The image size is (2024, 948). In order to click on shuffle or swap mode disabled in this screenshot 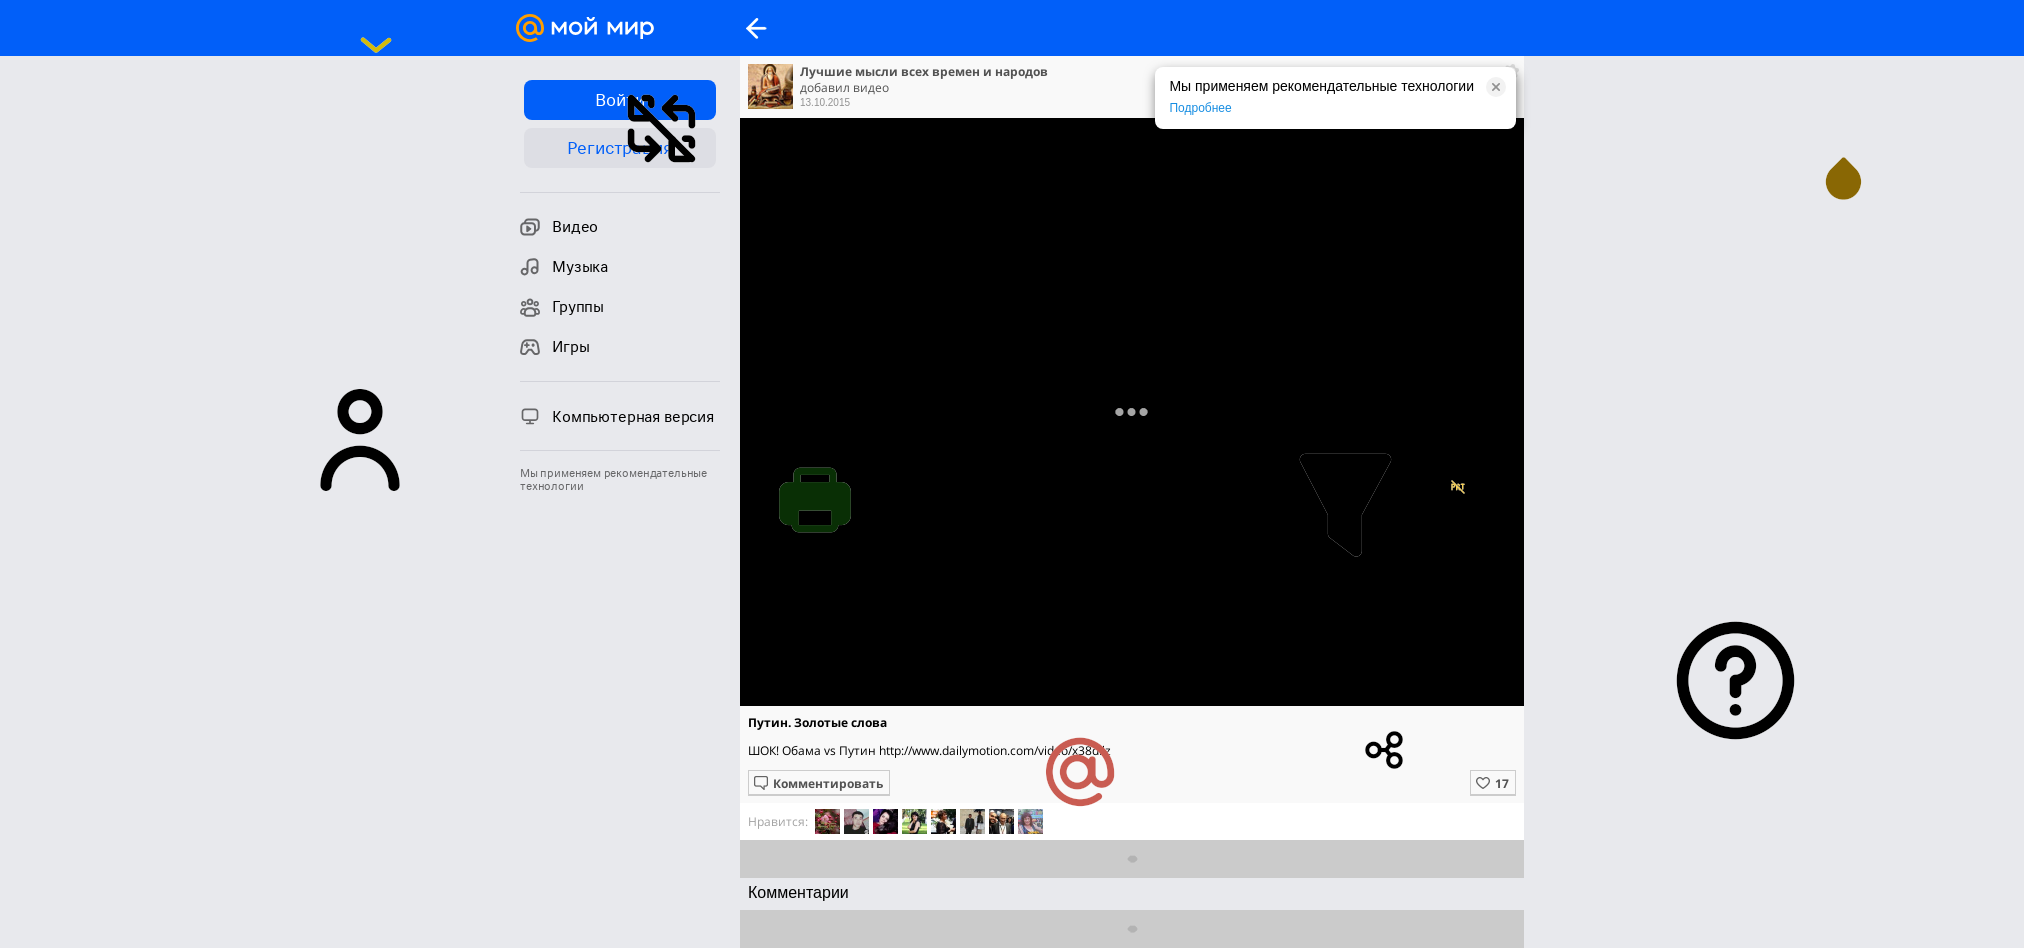, I will do `click(661, 128)`.